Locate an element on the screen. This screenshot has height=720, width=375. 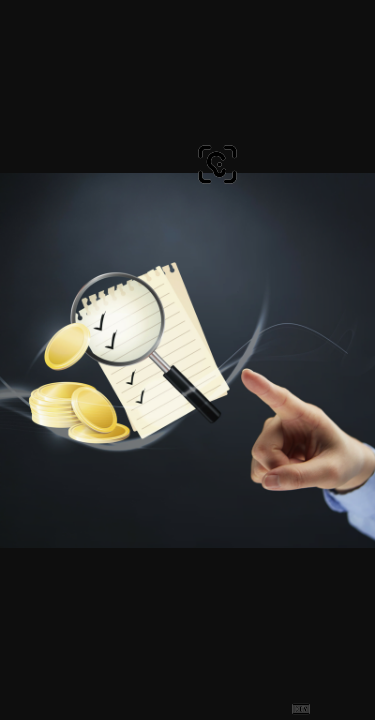
visit DEV Community profile or article is located at coordinates (301, 709).